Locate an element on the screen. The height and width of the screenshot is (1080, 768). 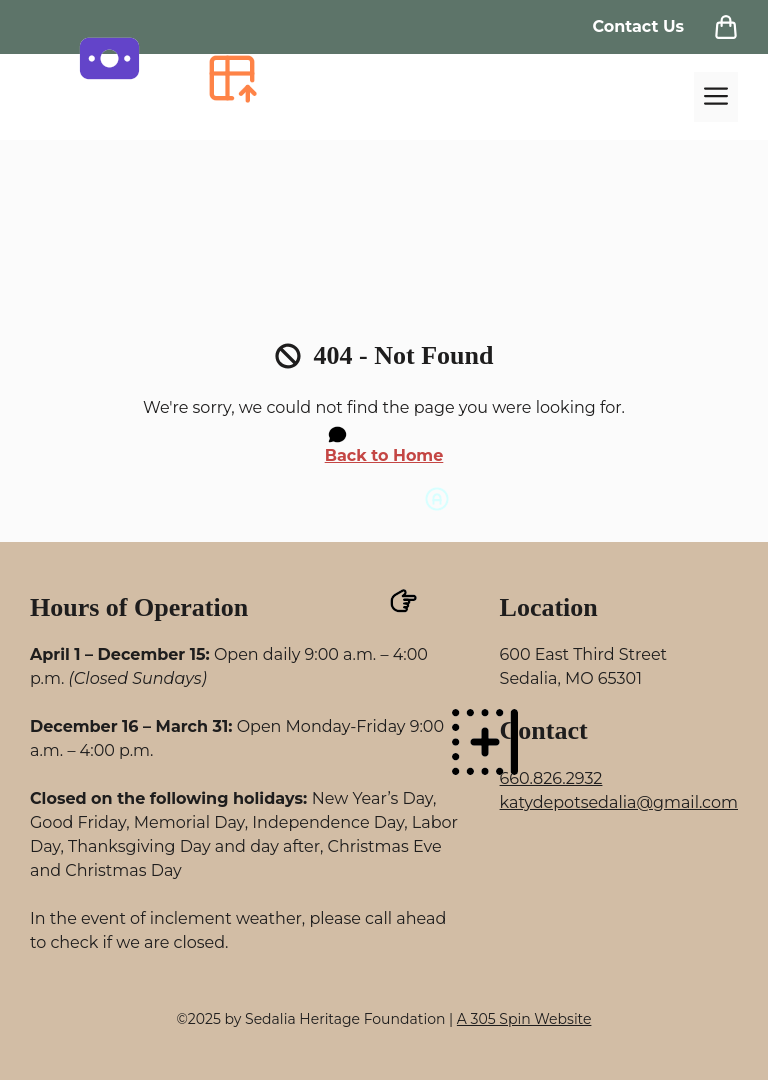
indicates tumble dry at any heat setting is located at coordinates (437, 499).